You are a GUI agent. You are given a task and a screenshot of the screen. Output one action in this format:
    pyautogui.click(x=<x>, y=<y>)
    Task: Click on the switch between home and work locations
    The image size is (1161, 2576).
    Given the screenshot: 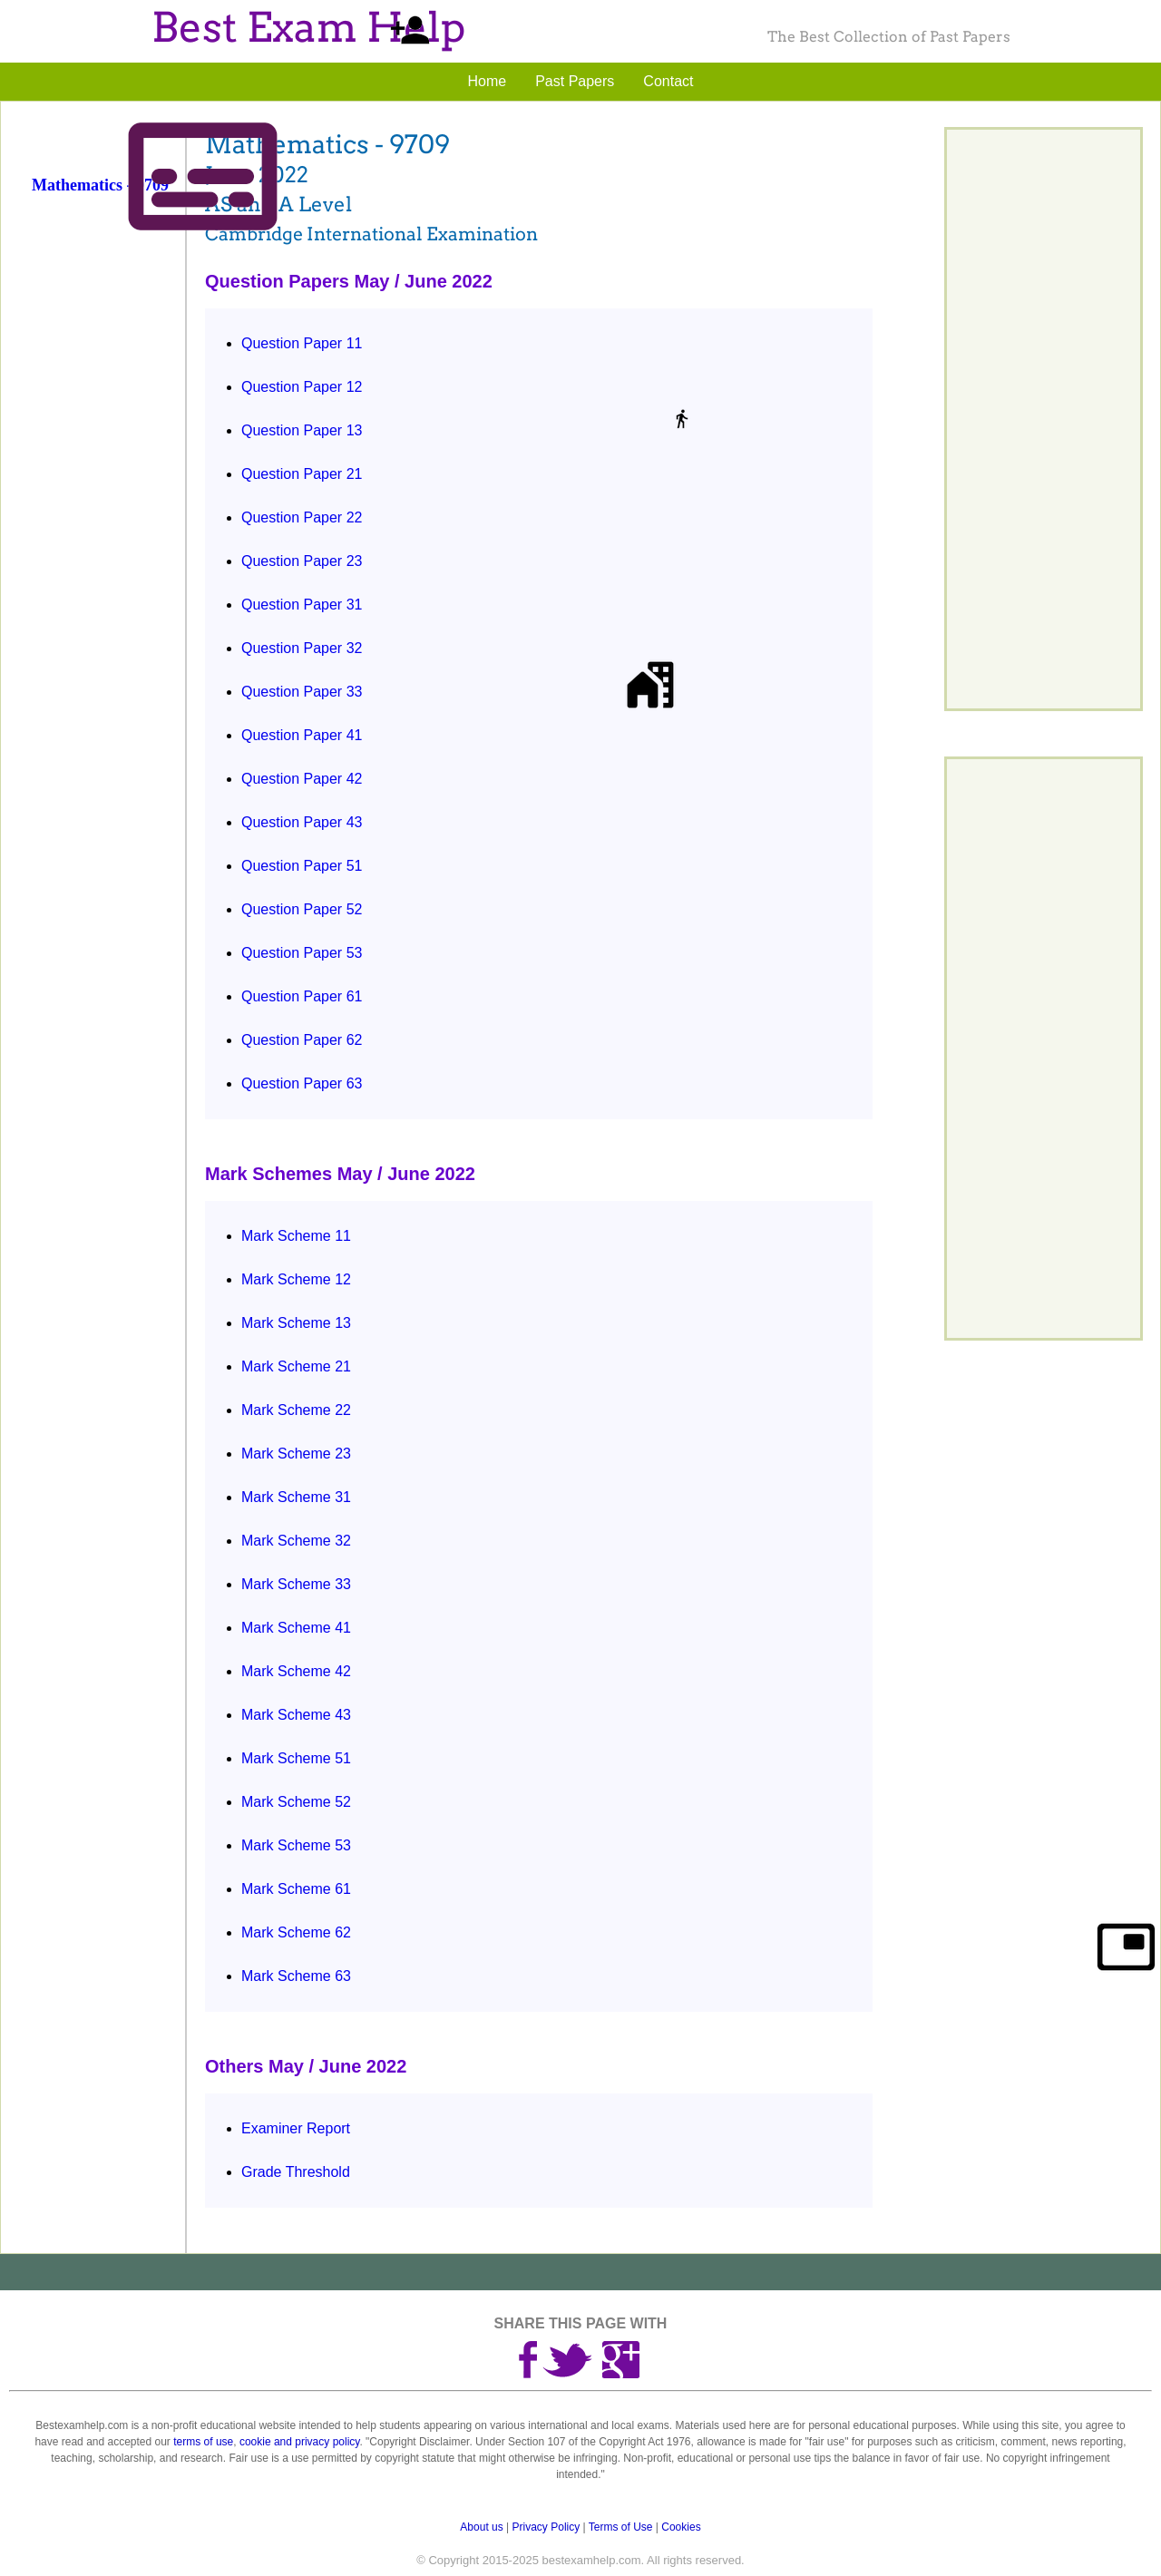 What is the action you would take?
    pyautogui.click(x=650, y=685)
    